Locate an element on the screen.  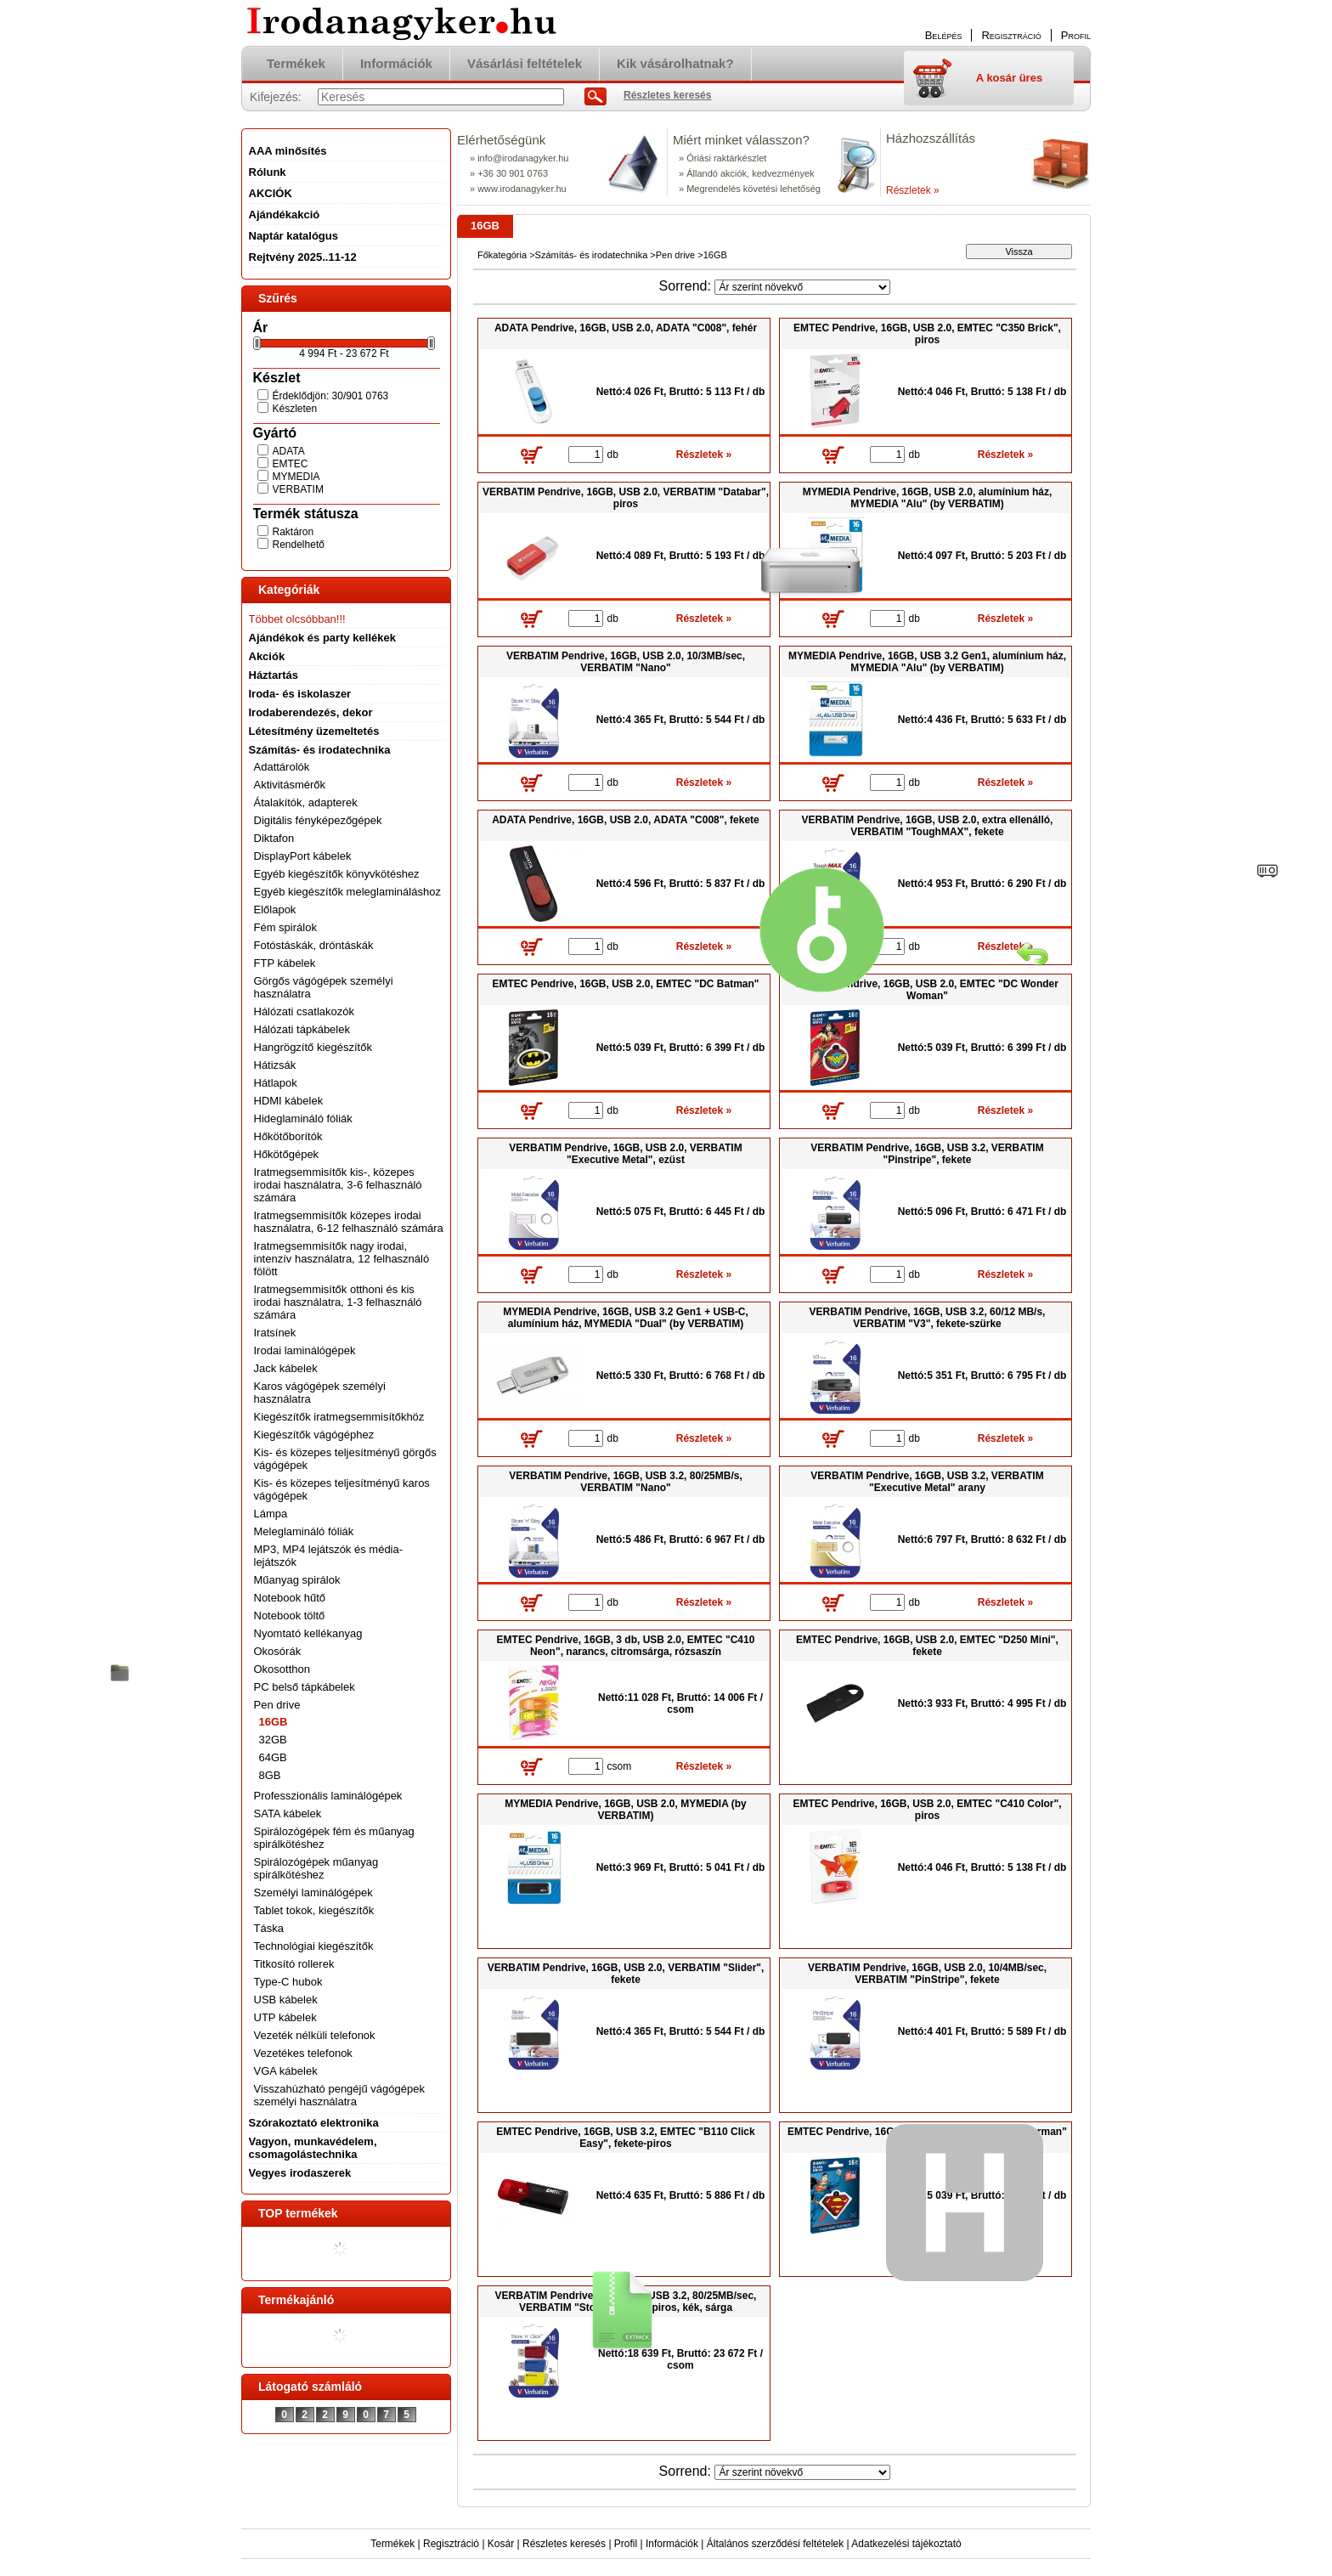
redo the last undone action is located at coordinates (1033, 952).